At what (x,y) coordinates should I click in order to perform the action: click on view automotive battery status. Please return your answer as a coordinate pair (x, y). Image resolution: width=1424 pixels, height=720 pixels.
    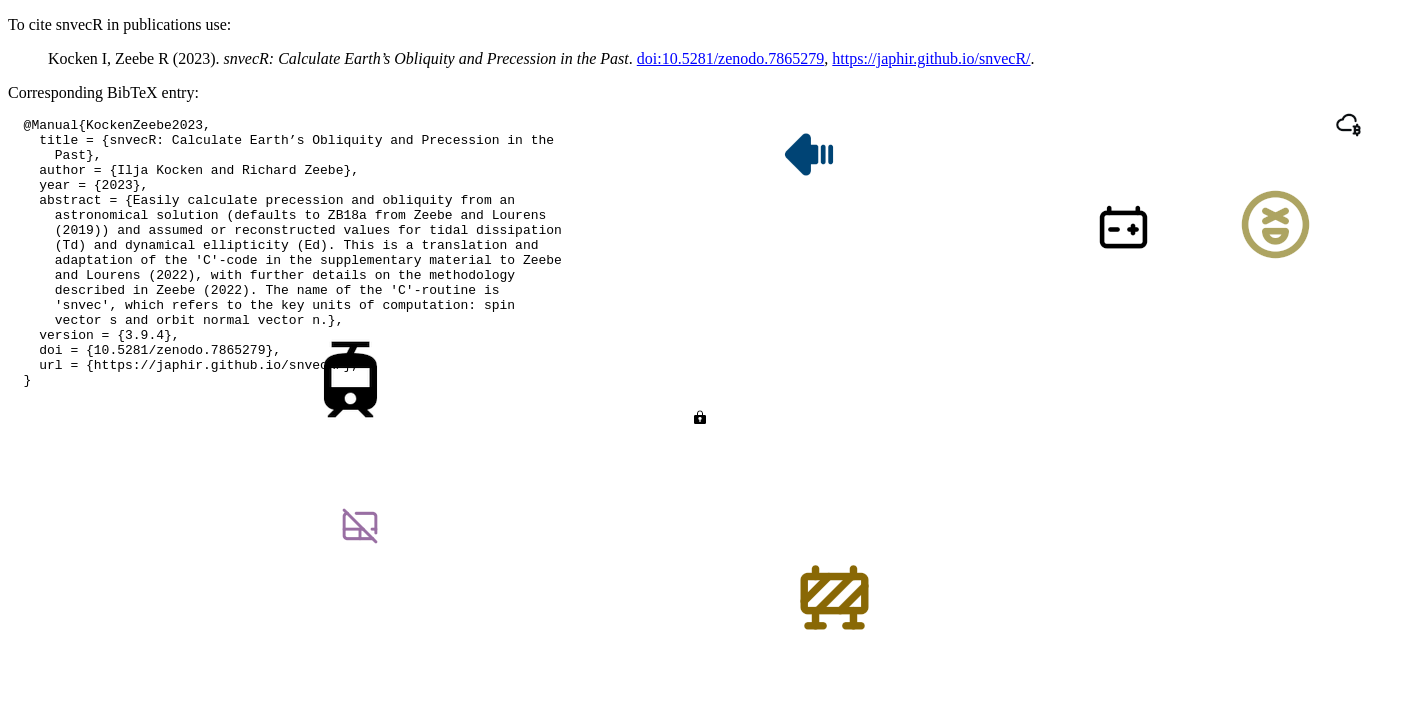
    Looking at the image, I should click on (1123, 229).